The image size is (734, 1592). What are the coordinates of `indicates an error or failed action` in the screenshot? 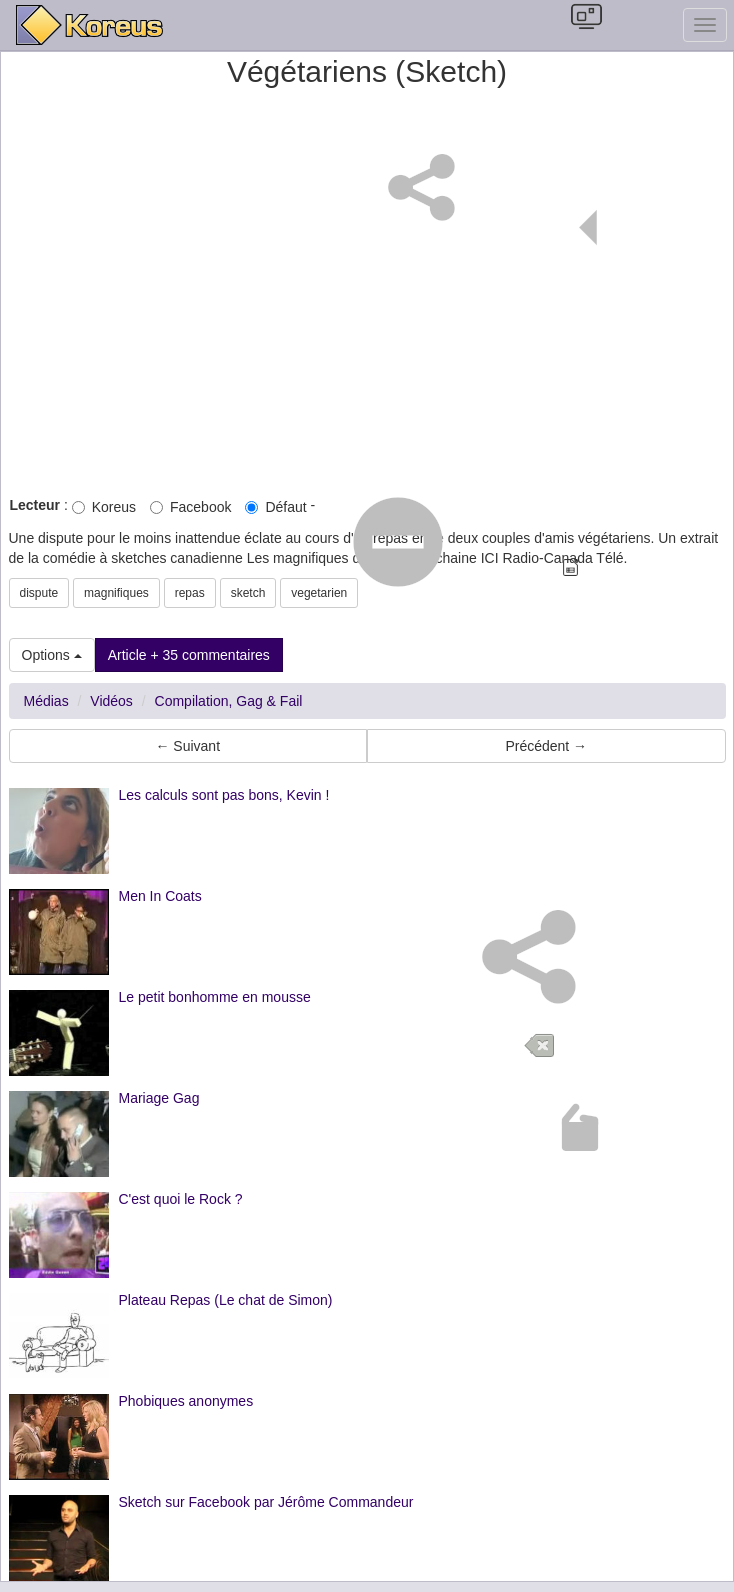 It's located at (398, 542).